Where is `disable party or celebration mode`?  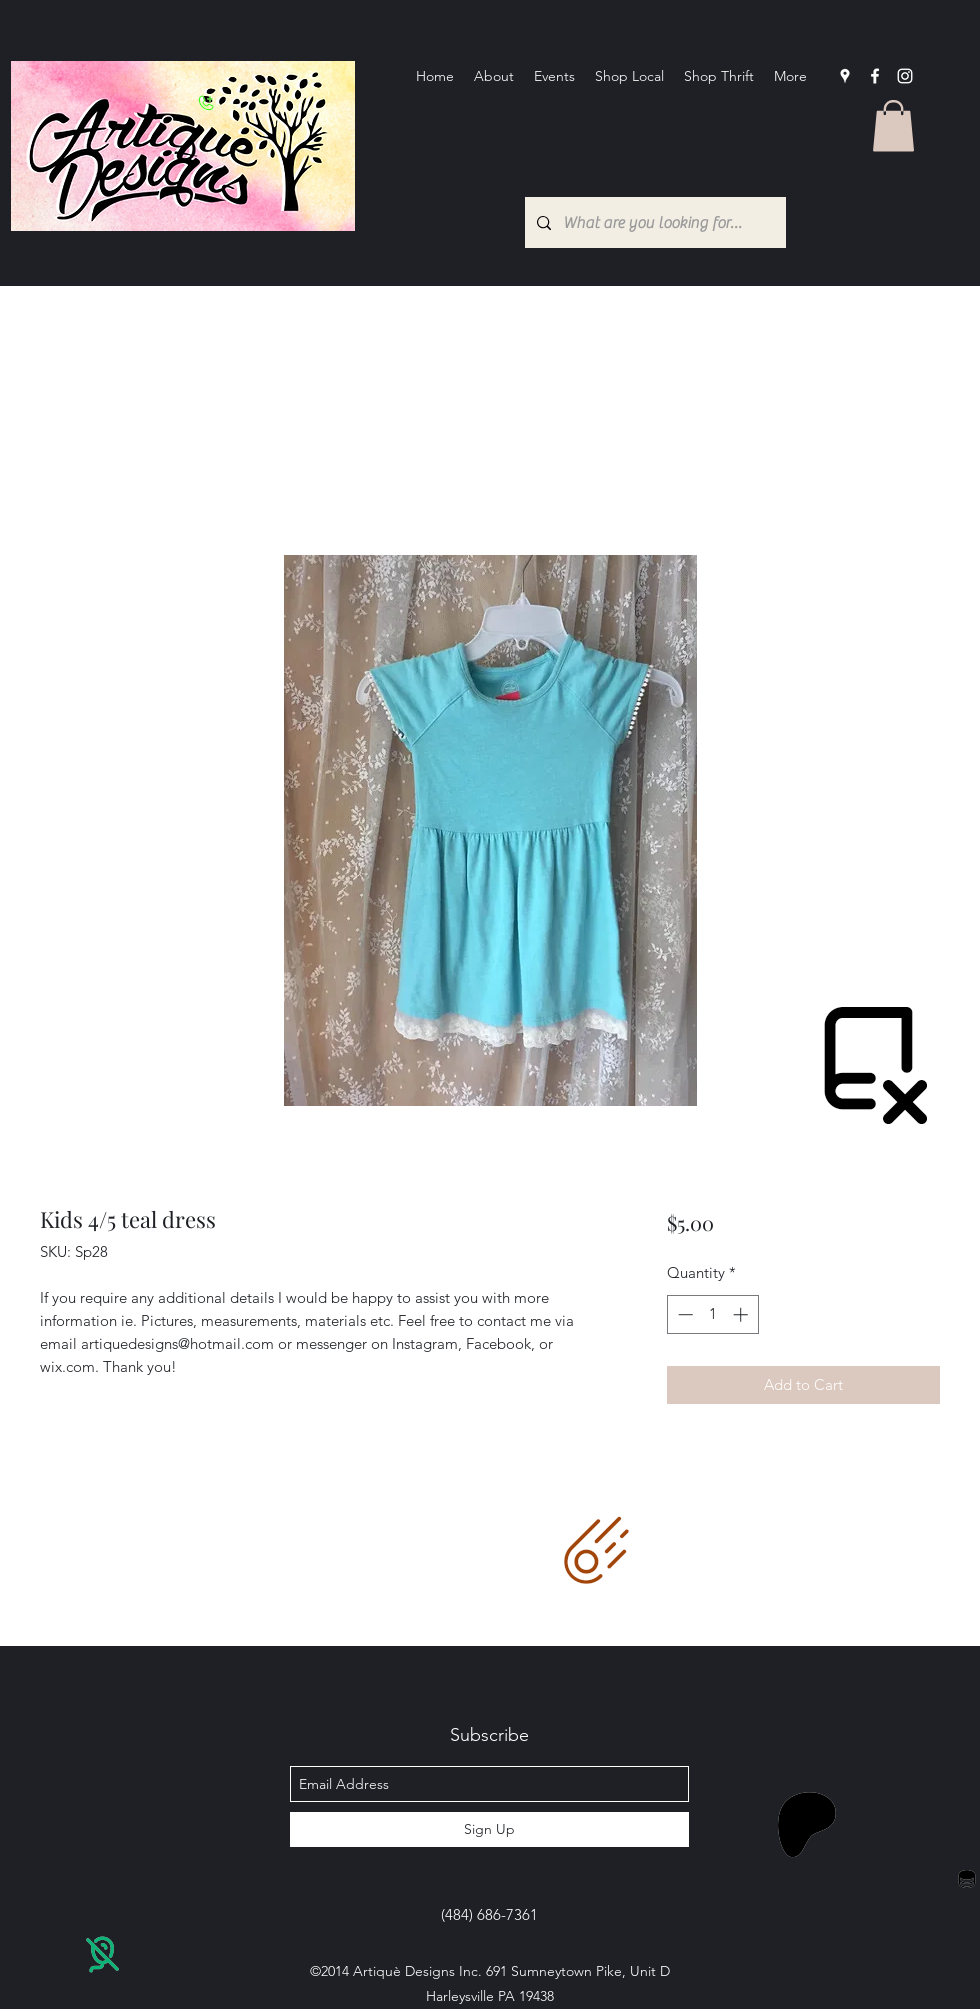 disable party or celebration mode is located at coordinates (102, 1954).